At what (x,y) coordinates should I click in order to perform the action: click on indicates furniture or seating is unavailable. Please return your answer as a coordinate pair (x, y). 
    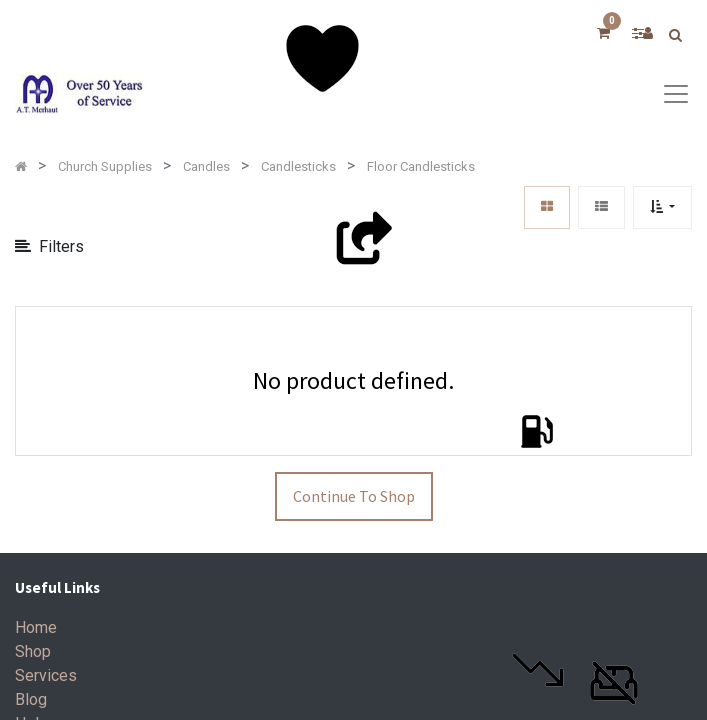
    Looking at the image, I should click on (614, 683).